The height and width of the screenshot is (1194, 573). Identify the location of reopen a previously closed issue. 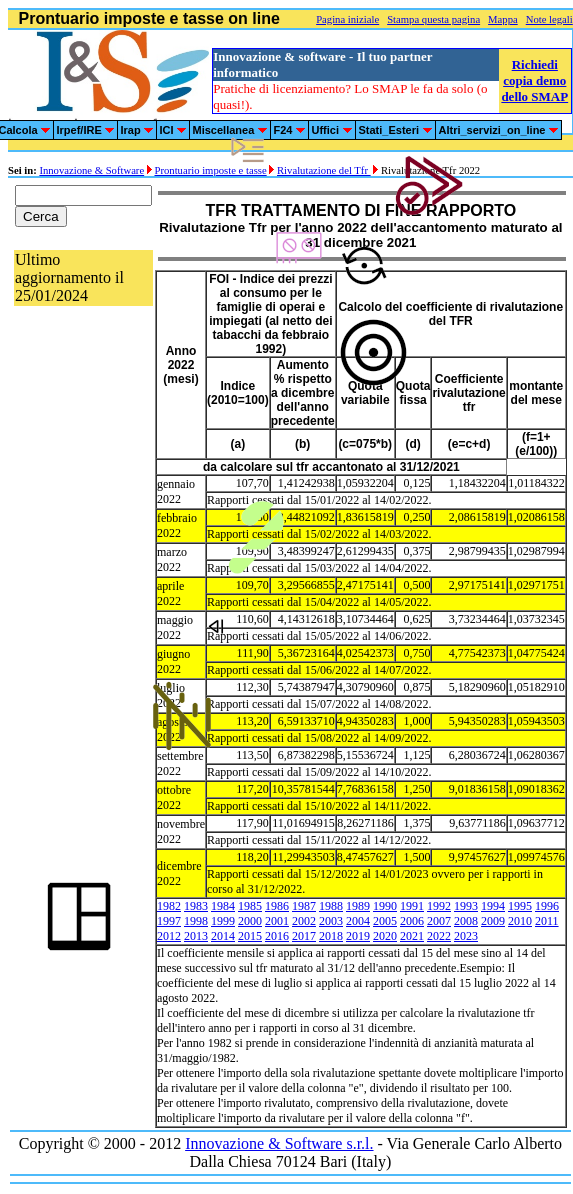
(365, 267).